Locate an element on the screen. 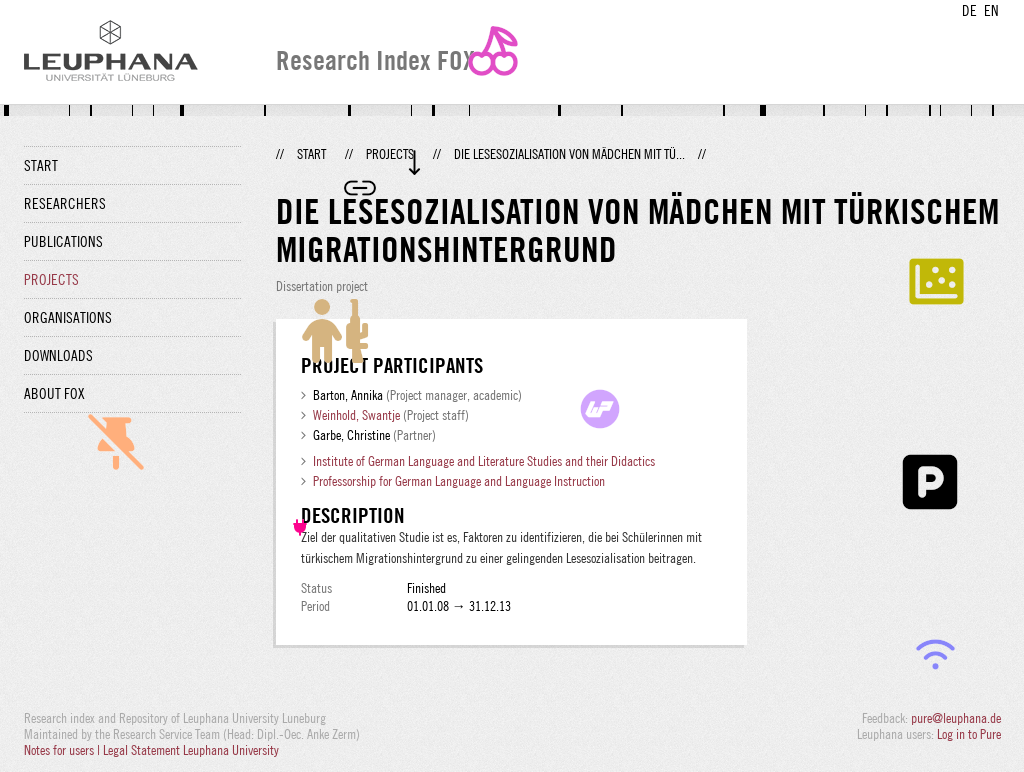 This screenshot has width=1024, height=772. view scatter plot data visualization is located at coordinates (936, 281).